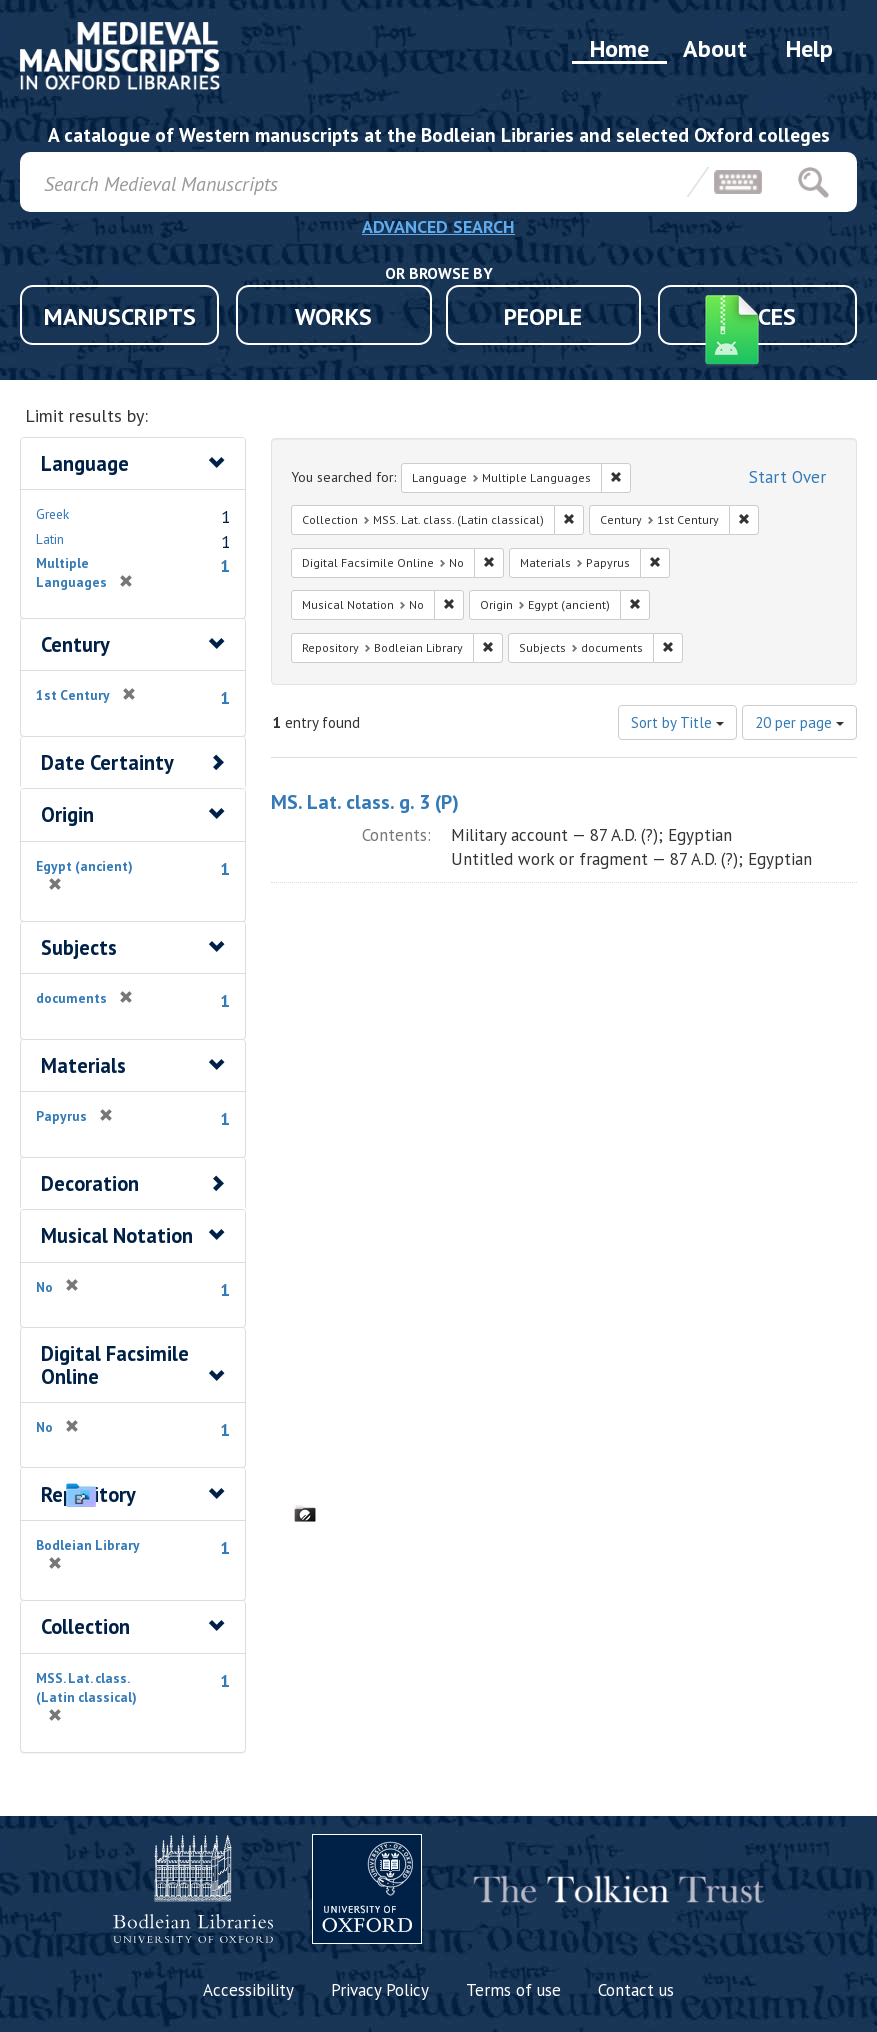 Image resolution: width=877 pixels, height=2032 pixels. Describe the element at coordinates (305, 1514) in the screenshot. I see `folder containing PlanetScale database files` at that location.